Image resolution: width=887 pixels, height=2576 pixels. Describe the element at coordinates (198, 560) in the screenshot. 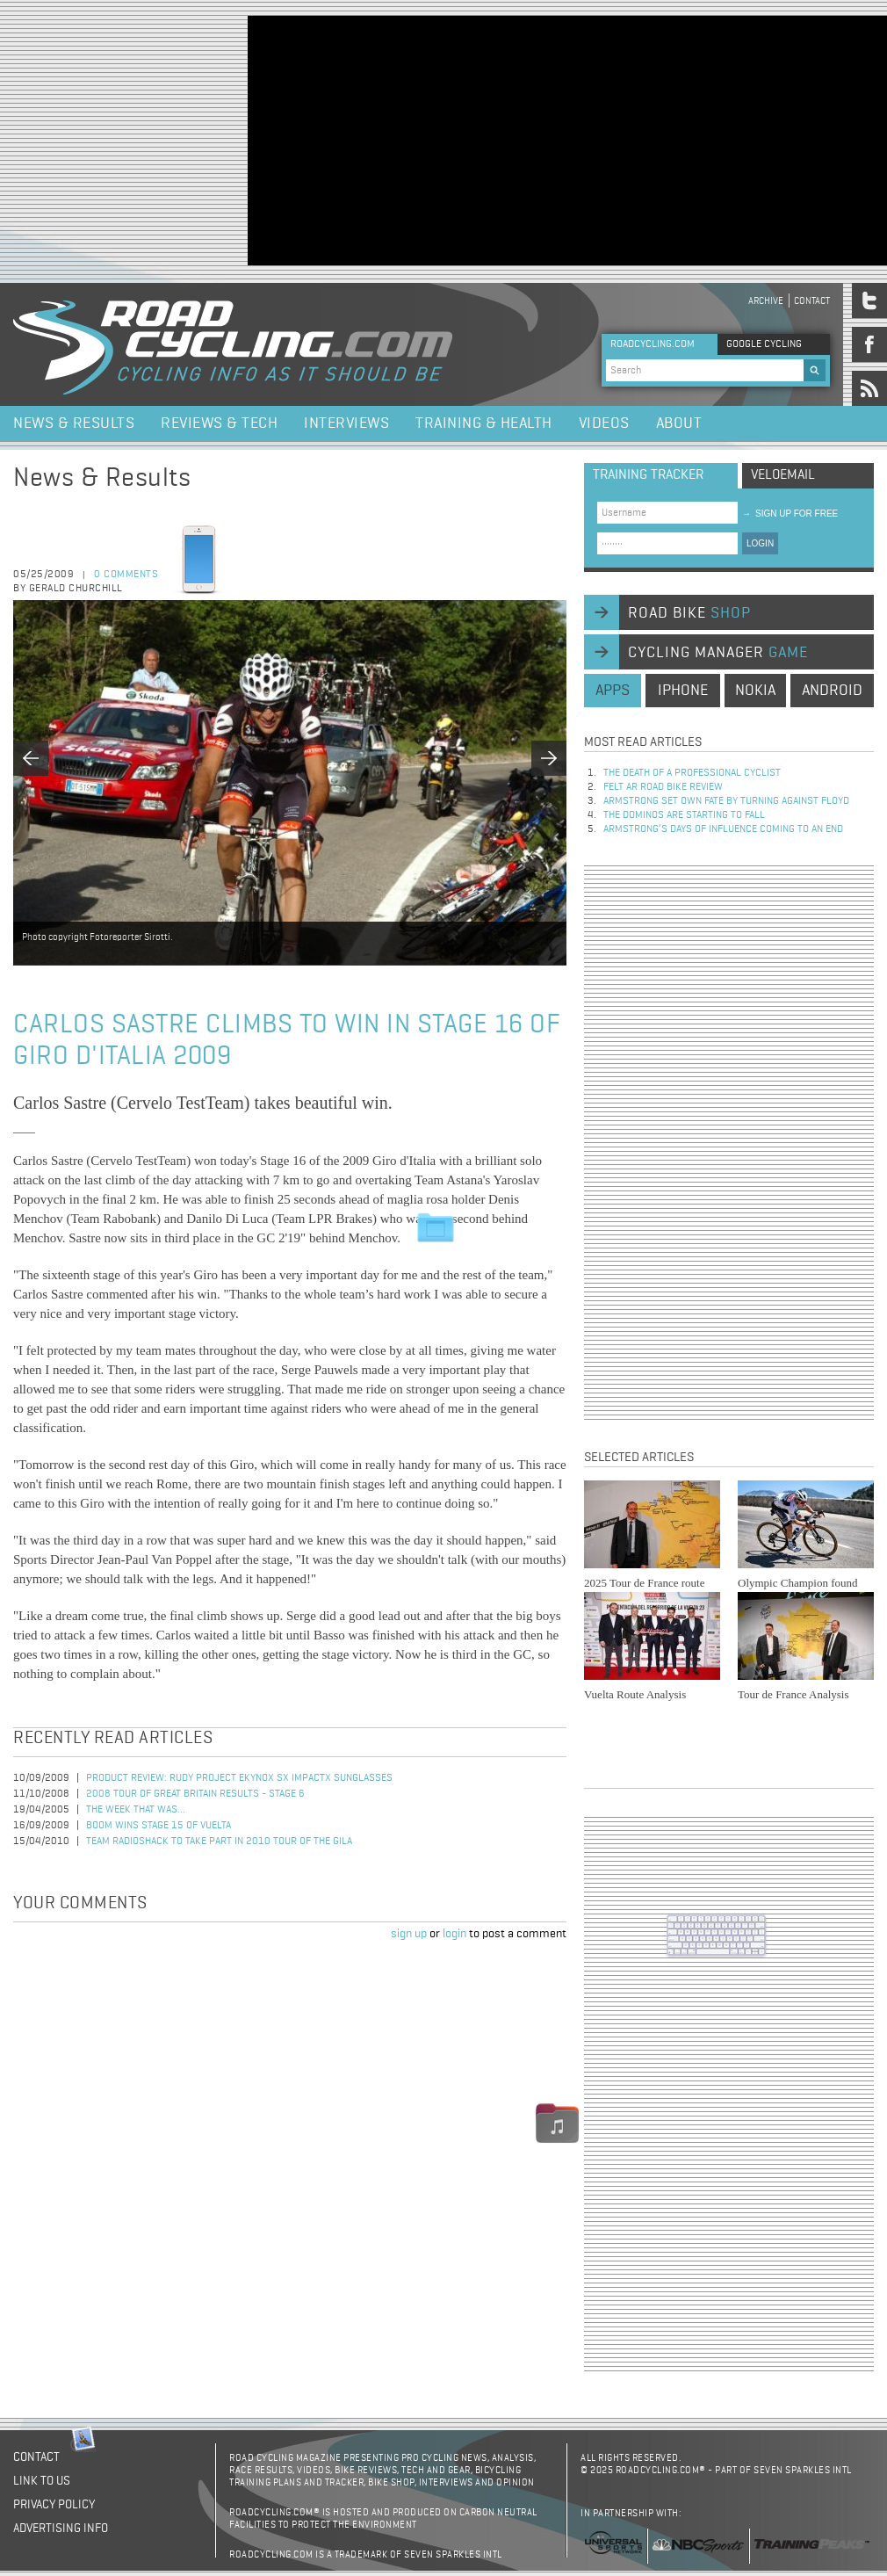

I see `iPhone SE device connected to your system` at that location.